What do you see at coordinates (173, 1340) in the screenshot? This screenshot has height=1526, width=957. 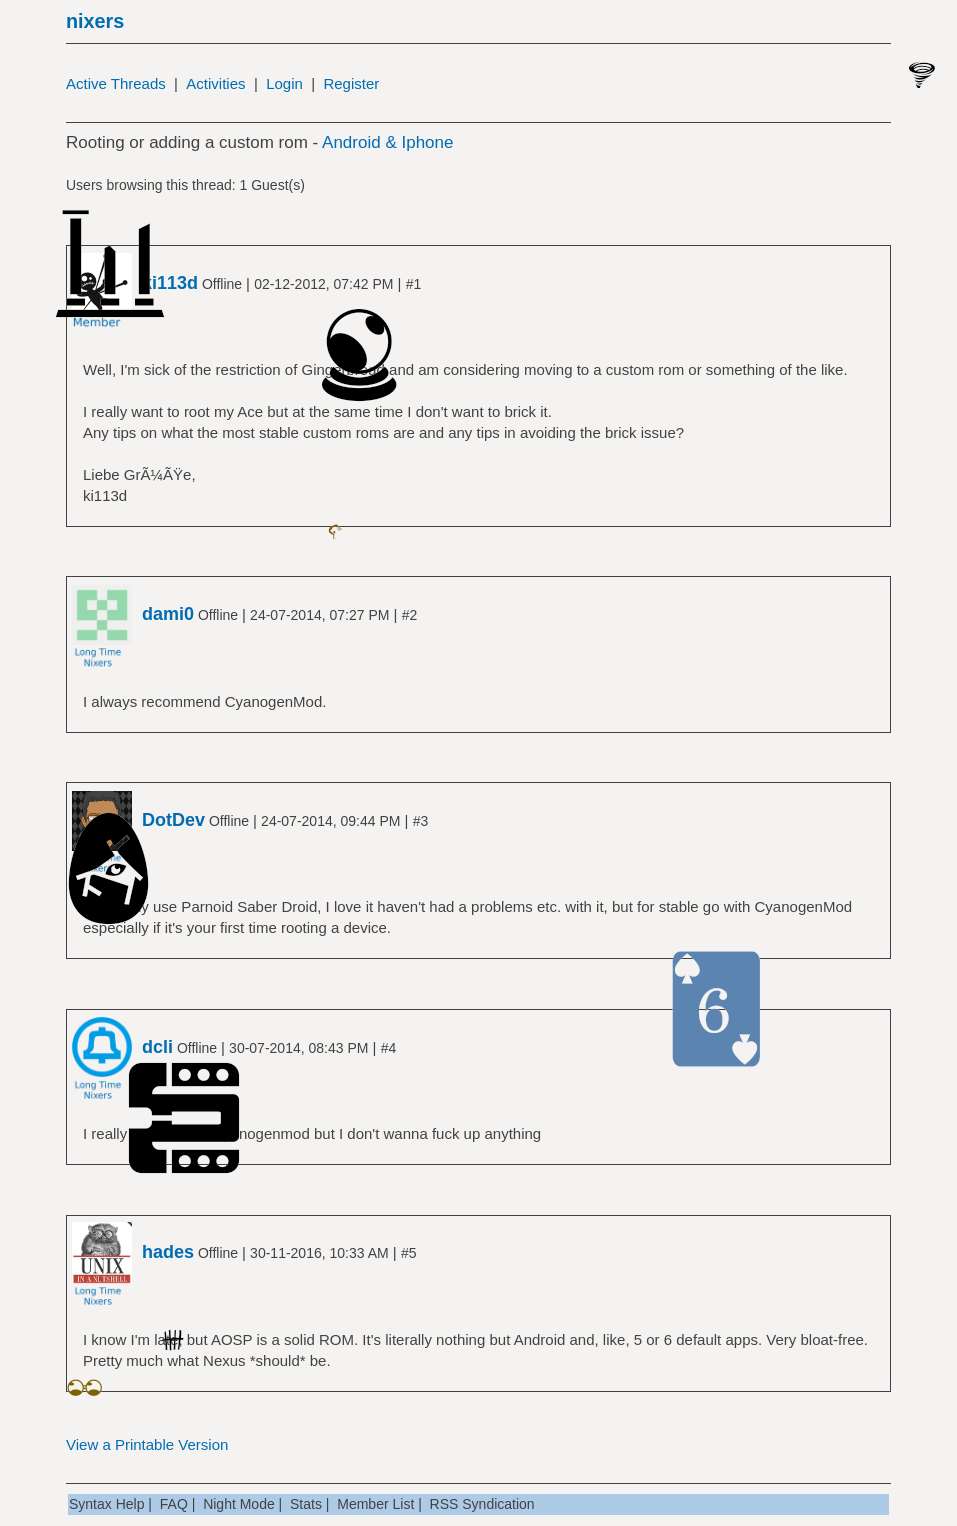 I see `indicates a count of five items or points` at bounding box center [173, 1340].